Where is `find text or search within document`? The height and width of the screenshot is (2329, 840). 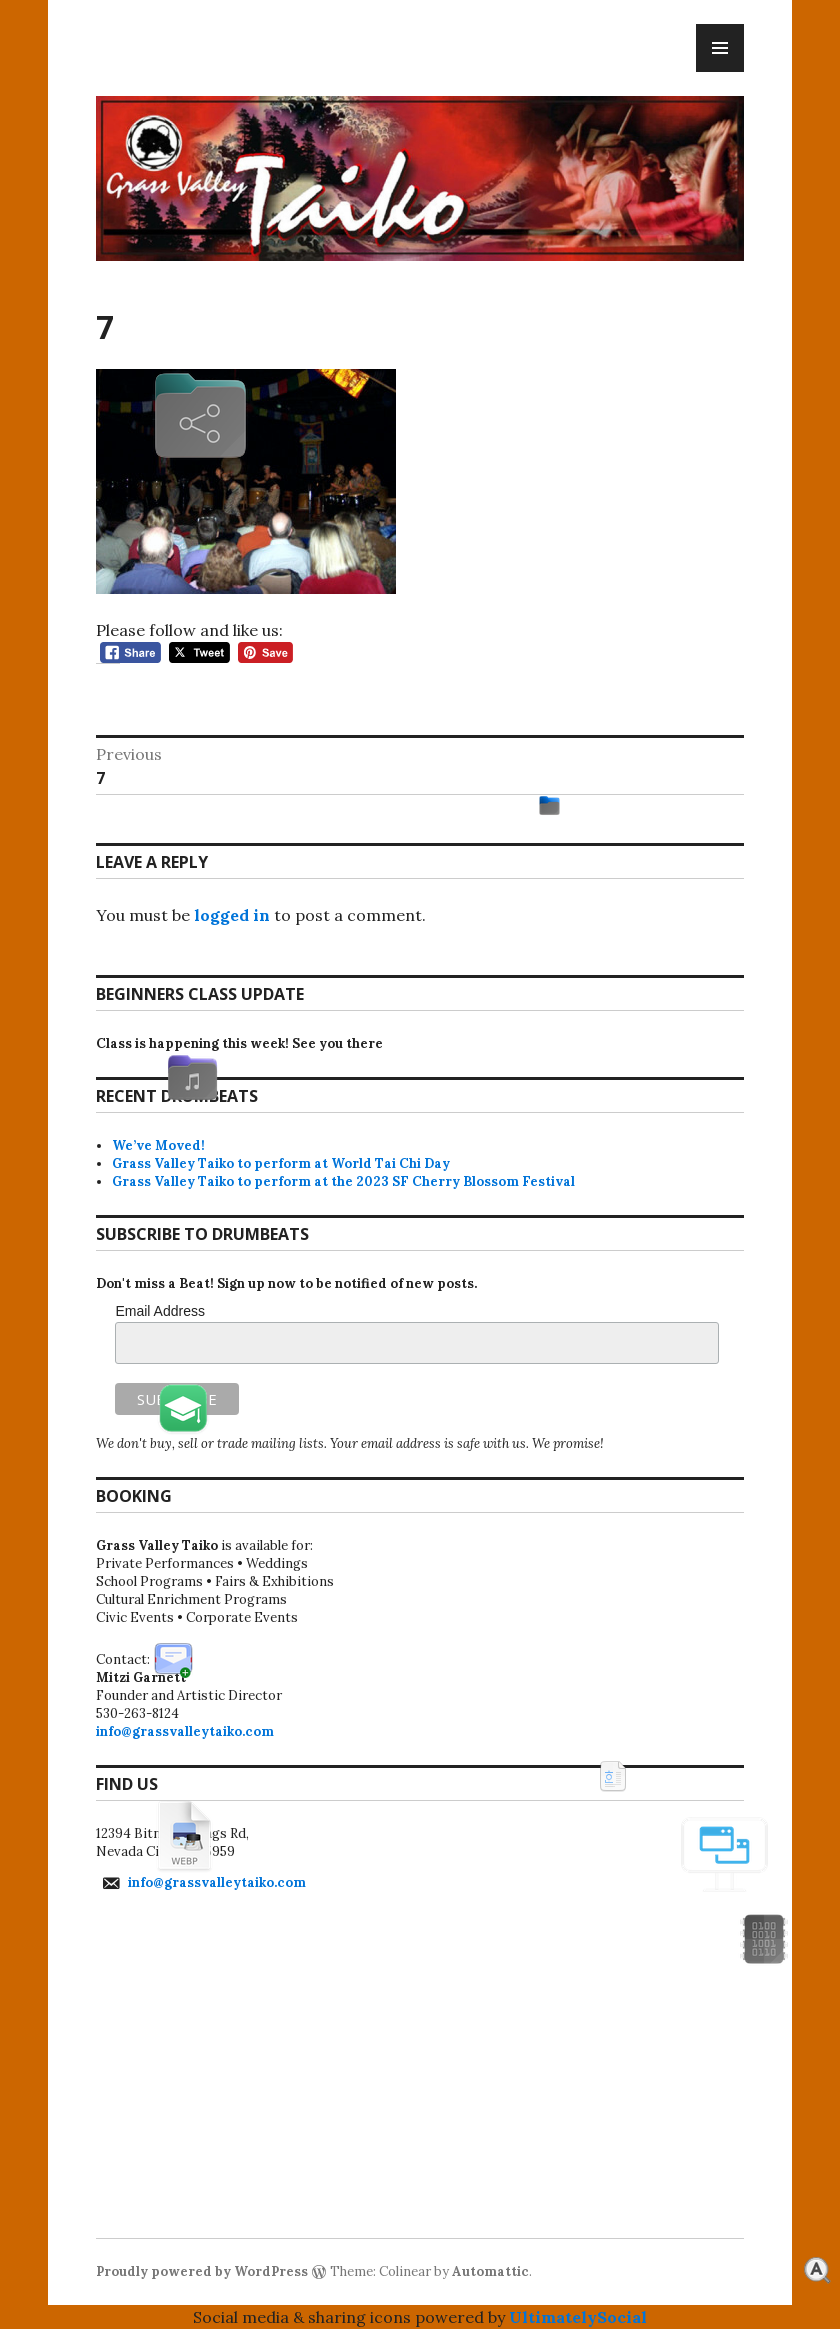 find text or search within document is located at coordinates (817, 2270).